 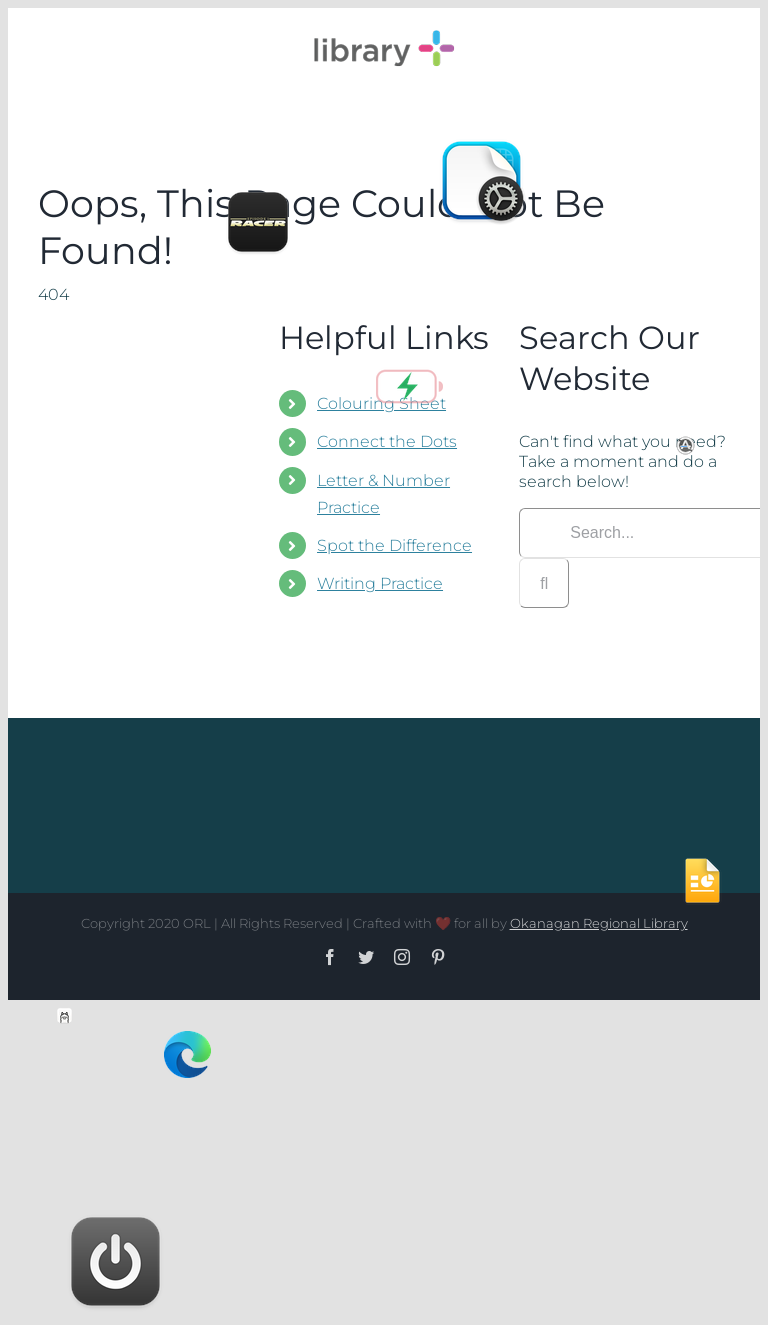 I want to click on launch star wars: episode i racer game, so click(x=258, y=222).